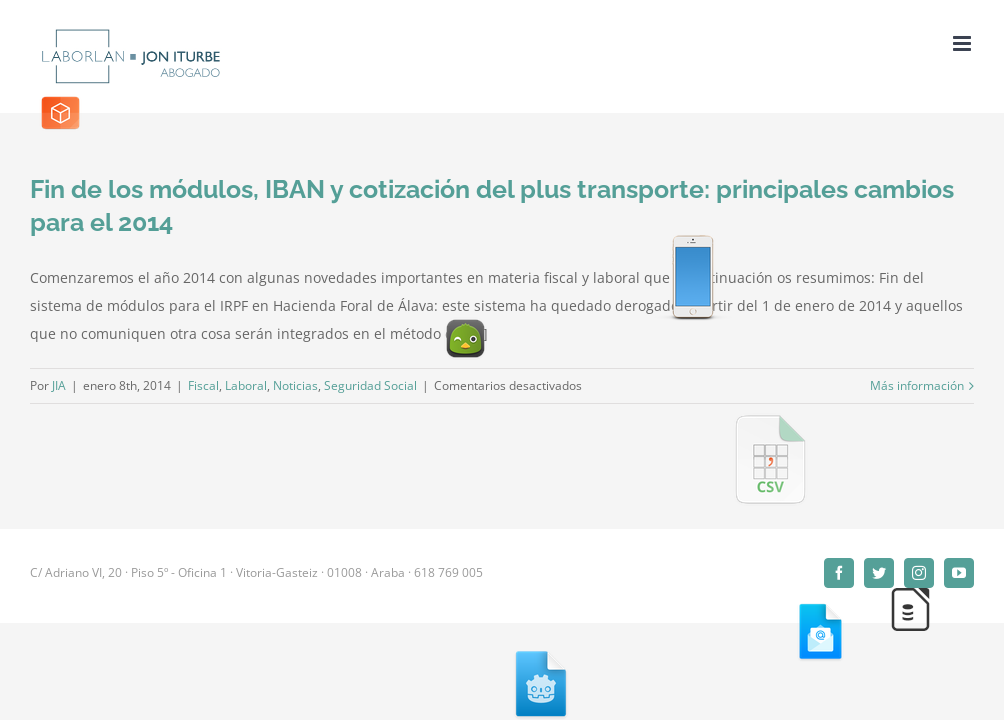 The width and height of the screenshot is (1004, 720). What do you see at coordinates (820, 632) in the screenshot?
I see `an email message file or .eml attachment` at bounding box center [820, 632].